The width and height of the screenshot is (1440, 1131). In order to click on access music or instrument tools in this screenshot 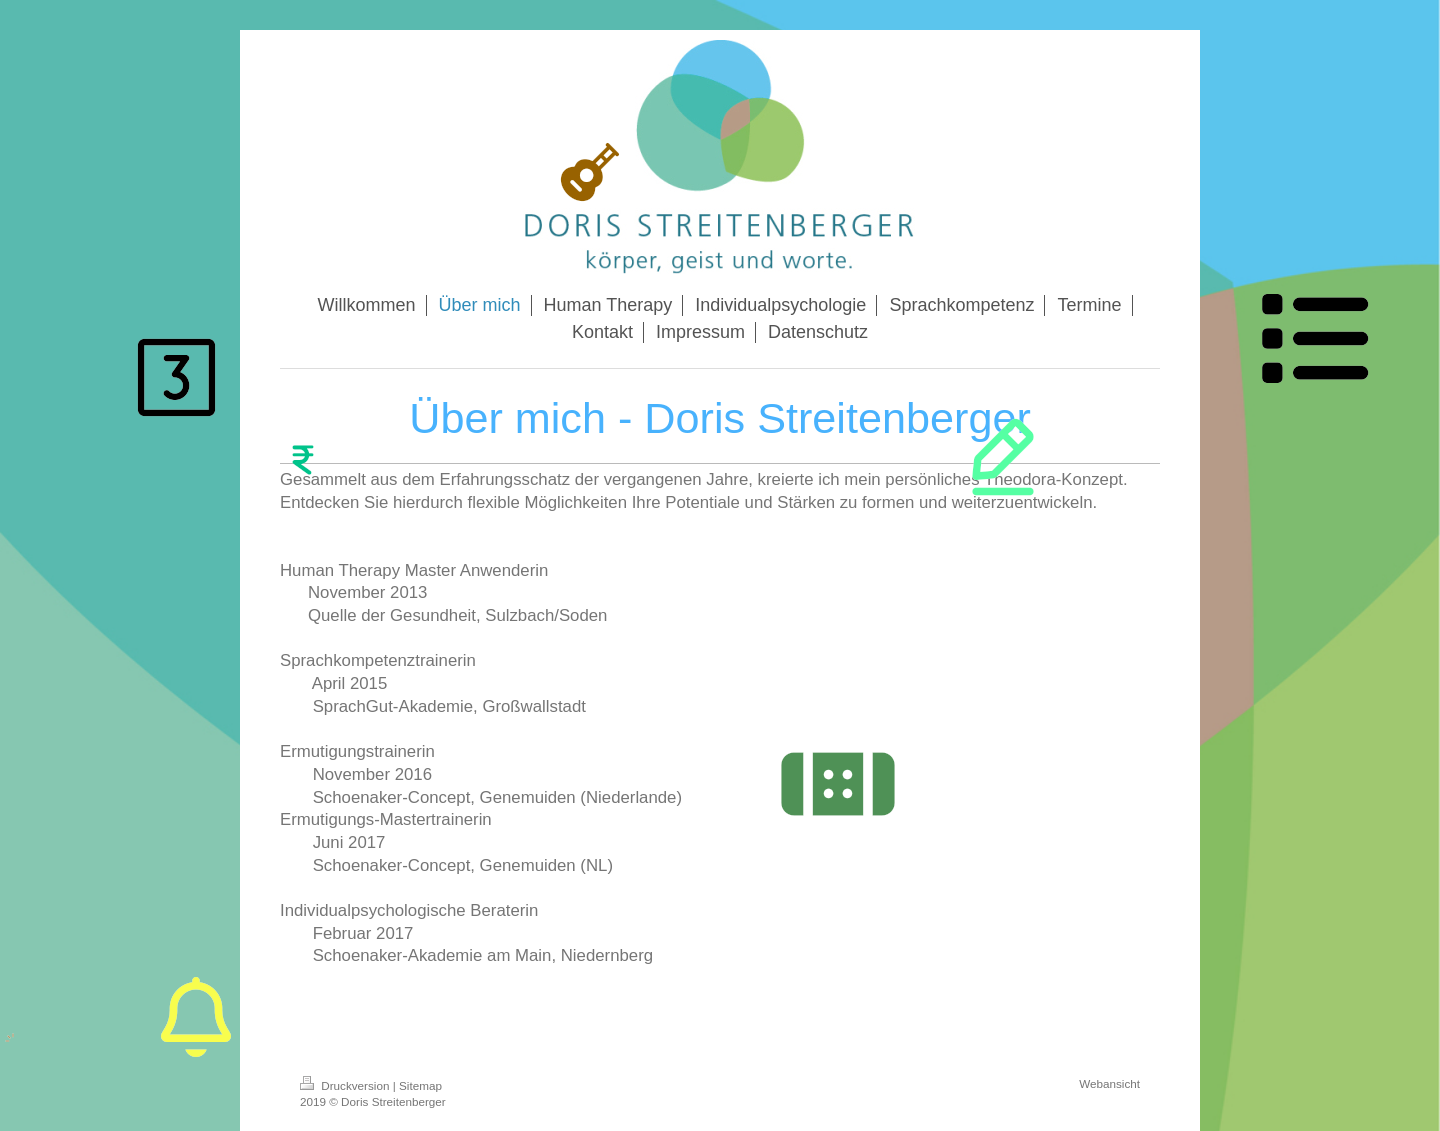, I will do `click(589, 172)`.